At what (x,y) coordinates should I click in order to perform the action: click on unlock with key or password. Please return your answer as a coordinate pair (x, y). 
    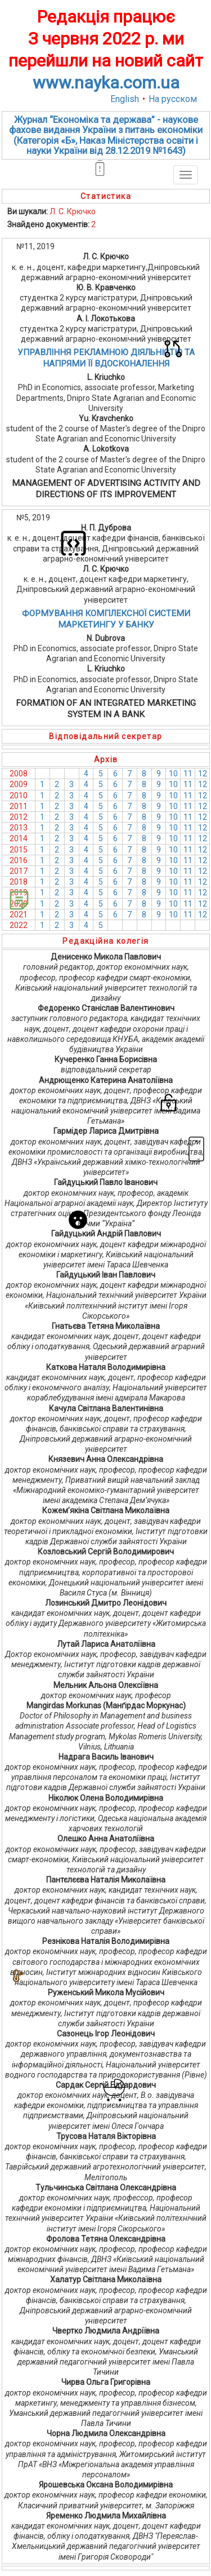
    Looking at the image, I should click on (168, 1103).